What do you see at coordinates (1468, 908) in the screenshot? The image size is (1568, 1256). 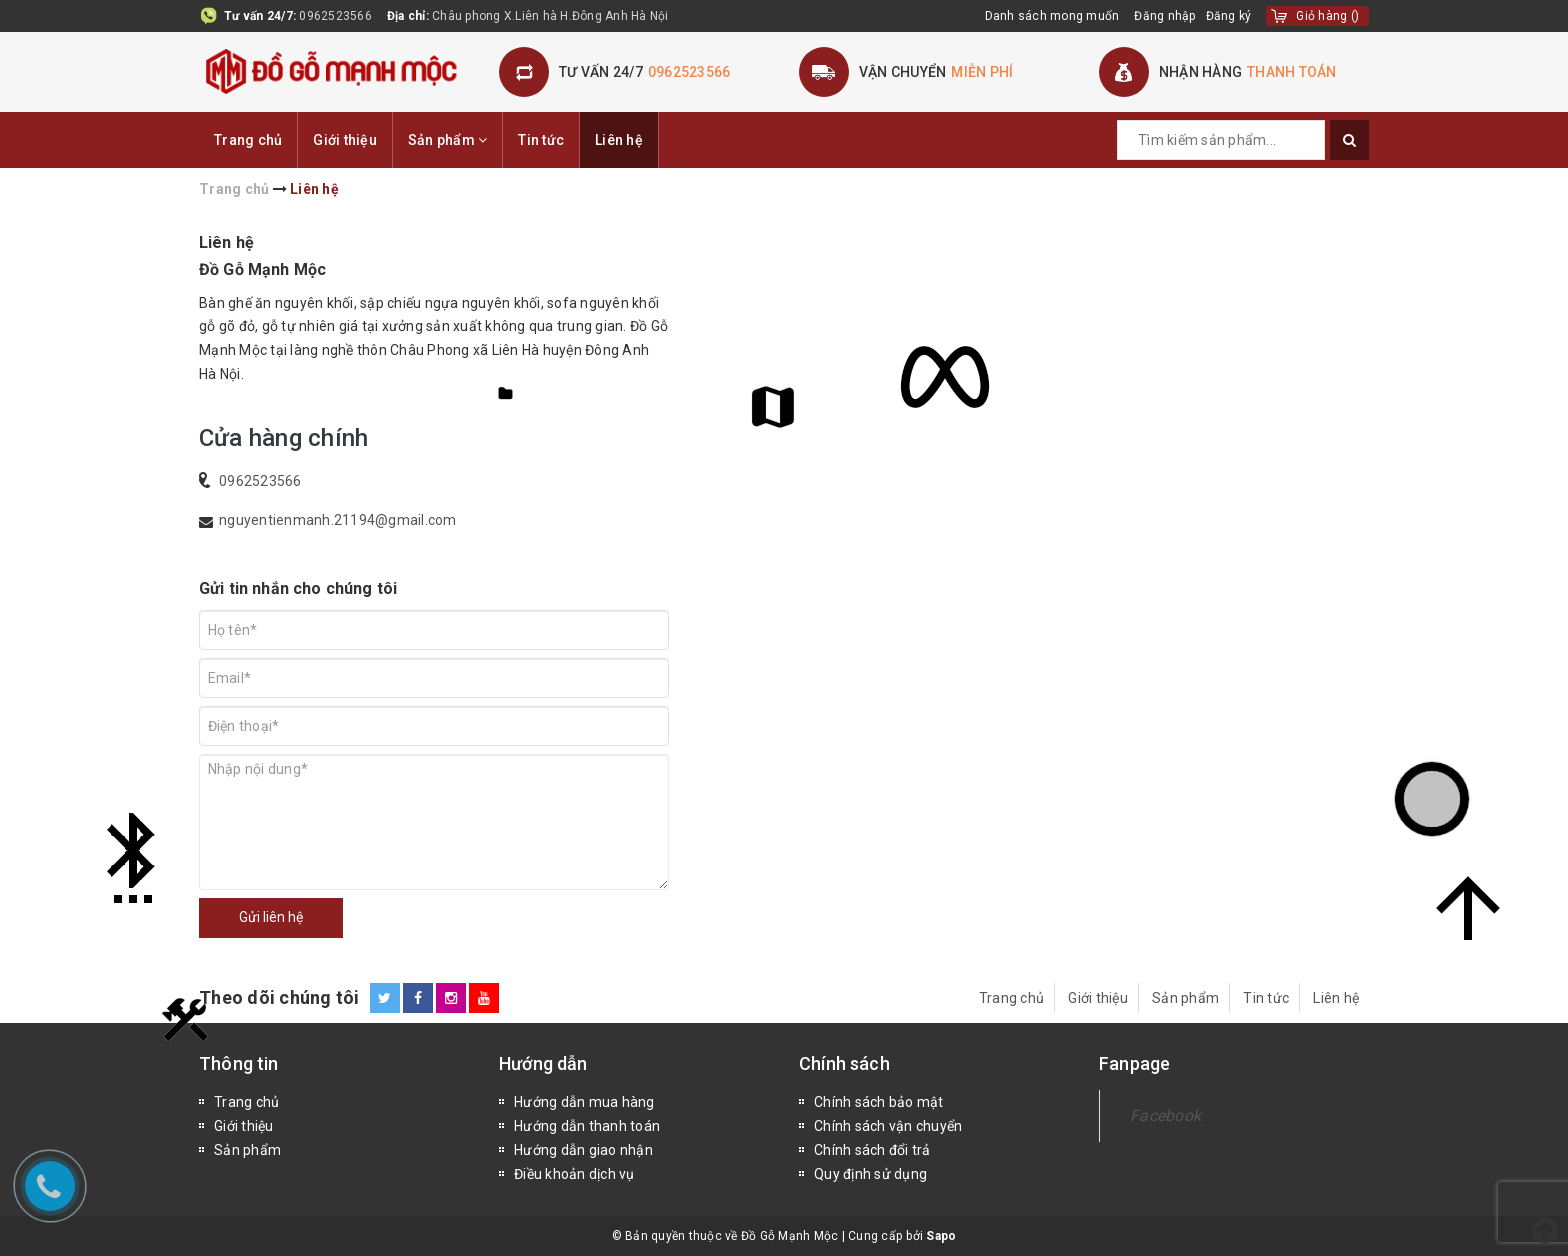 I see `scroll to top of page` at bounding box center [1468, 908].